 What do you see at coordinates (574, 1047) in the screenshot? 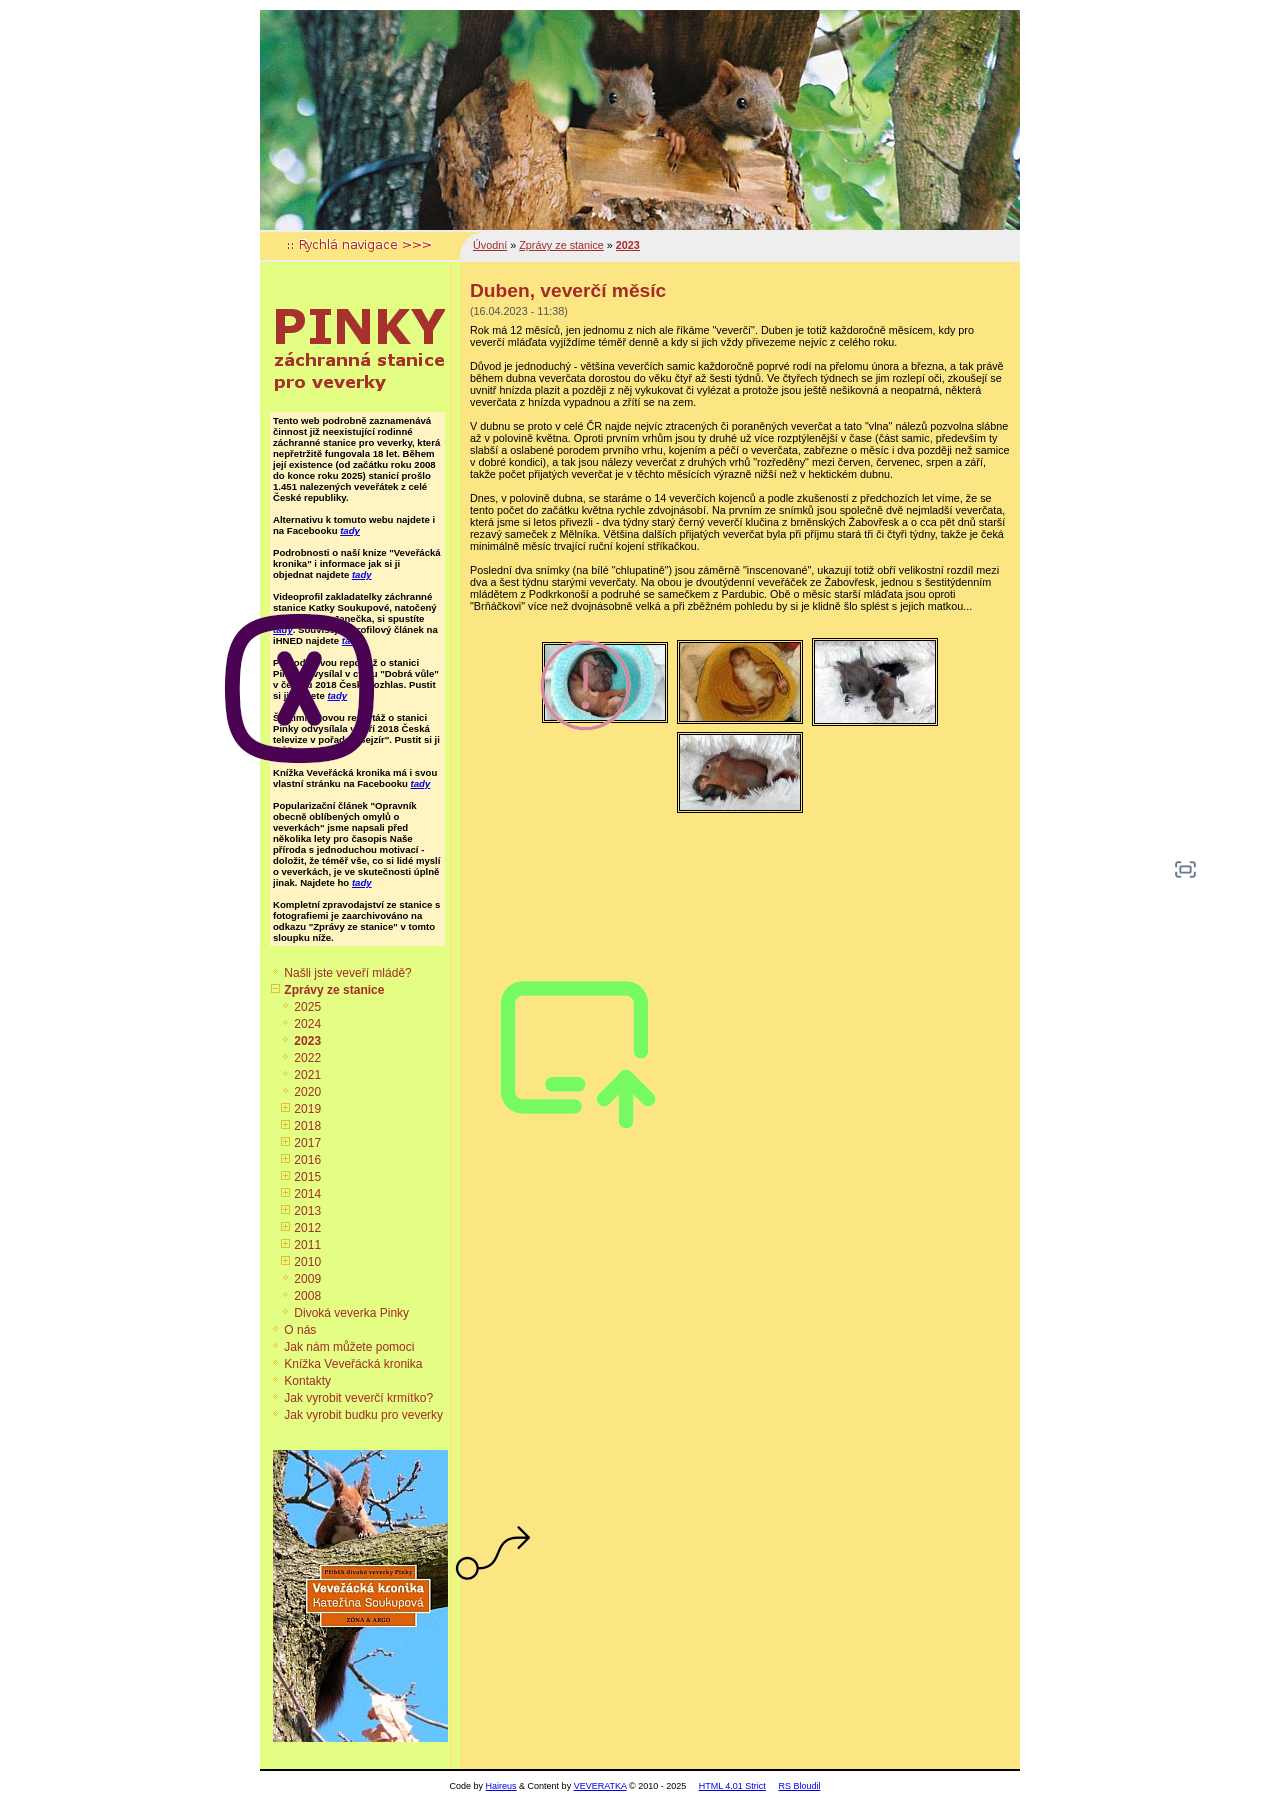
I see `upload content to tablet device` at bounding box center [574, 1047].